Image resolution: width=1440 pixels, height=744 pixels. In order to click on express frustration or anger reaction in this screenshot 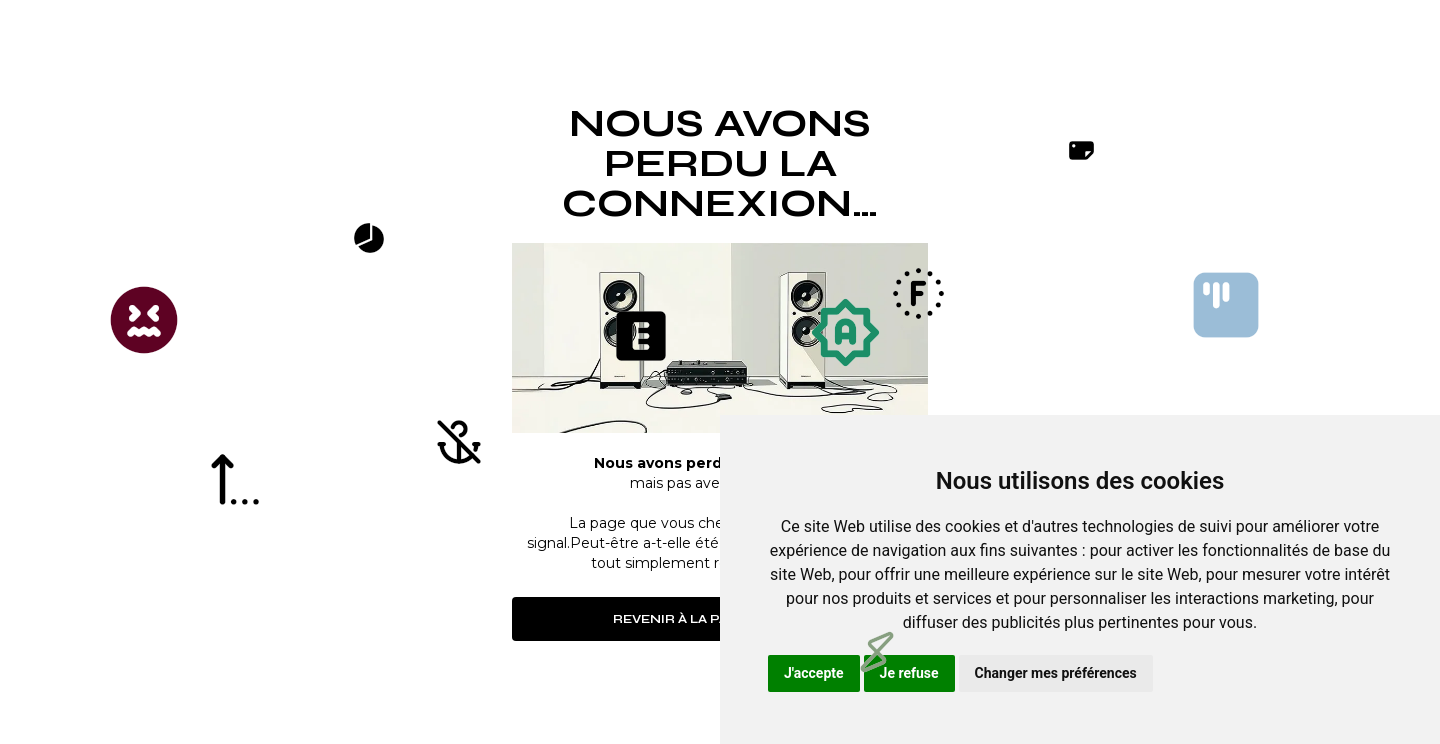, I will do `click(144, 320)`.